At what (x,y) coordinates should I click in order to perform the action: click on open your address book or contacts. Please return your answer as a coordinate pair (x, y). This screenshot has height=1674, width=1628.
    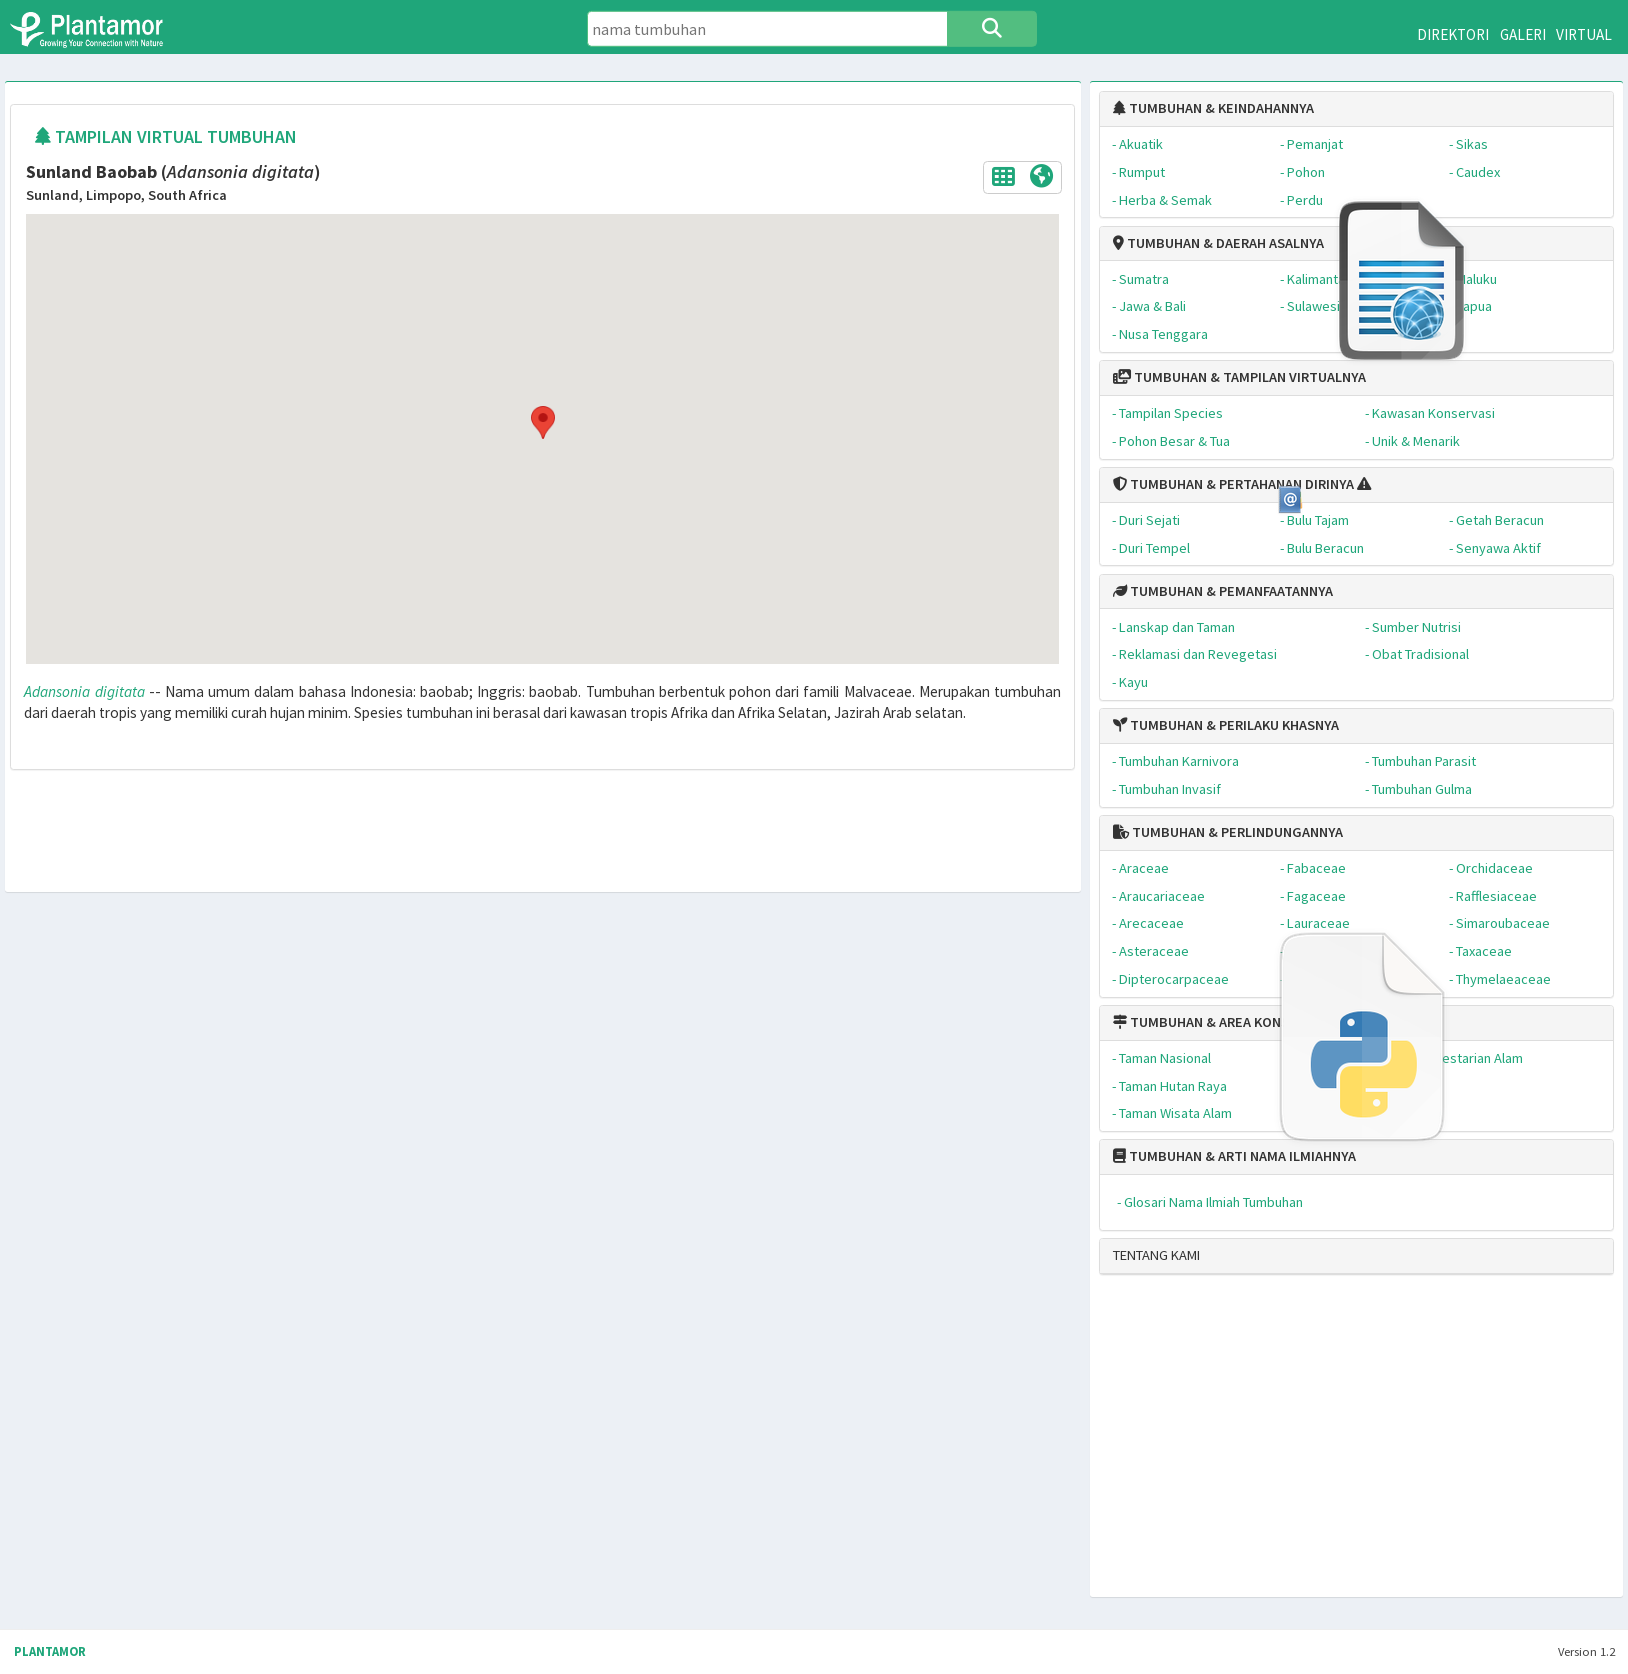
    Looking at the image, I should click on (1289, 500).